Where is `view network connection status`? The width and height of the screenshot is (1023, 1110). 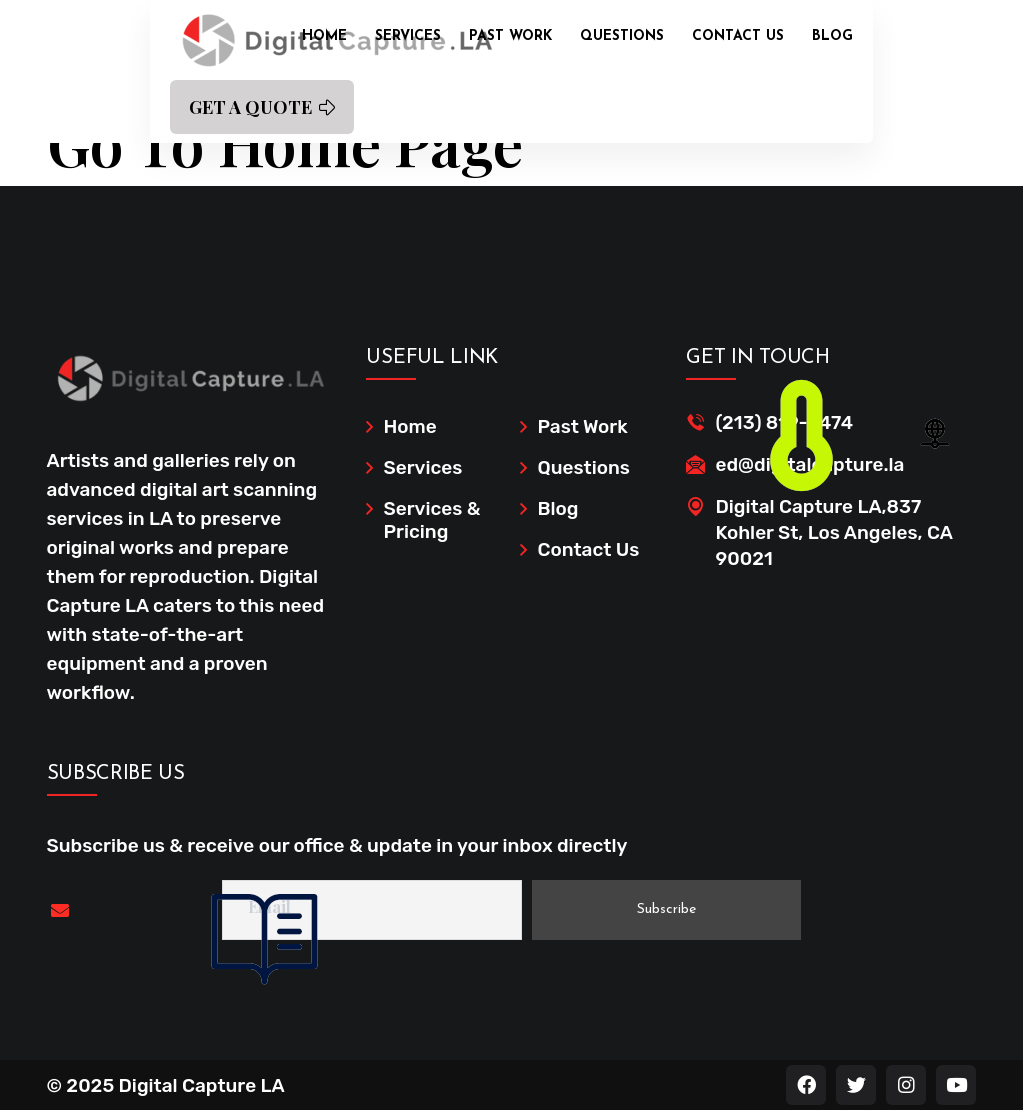
view network connection status is located at coordinates (935, 433).